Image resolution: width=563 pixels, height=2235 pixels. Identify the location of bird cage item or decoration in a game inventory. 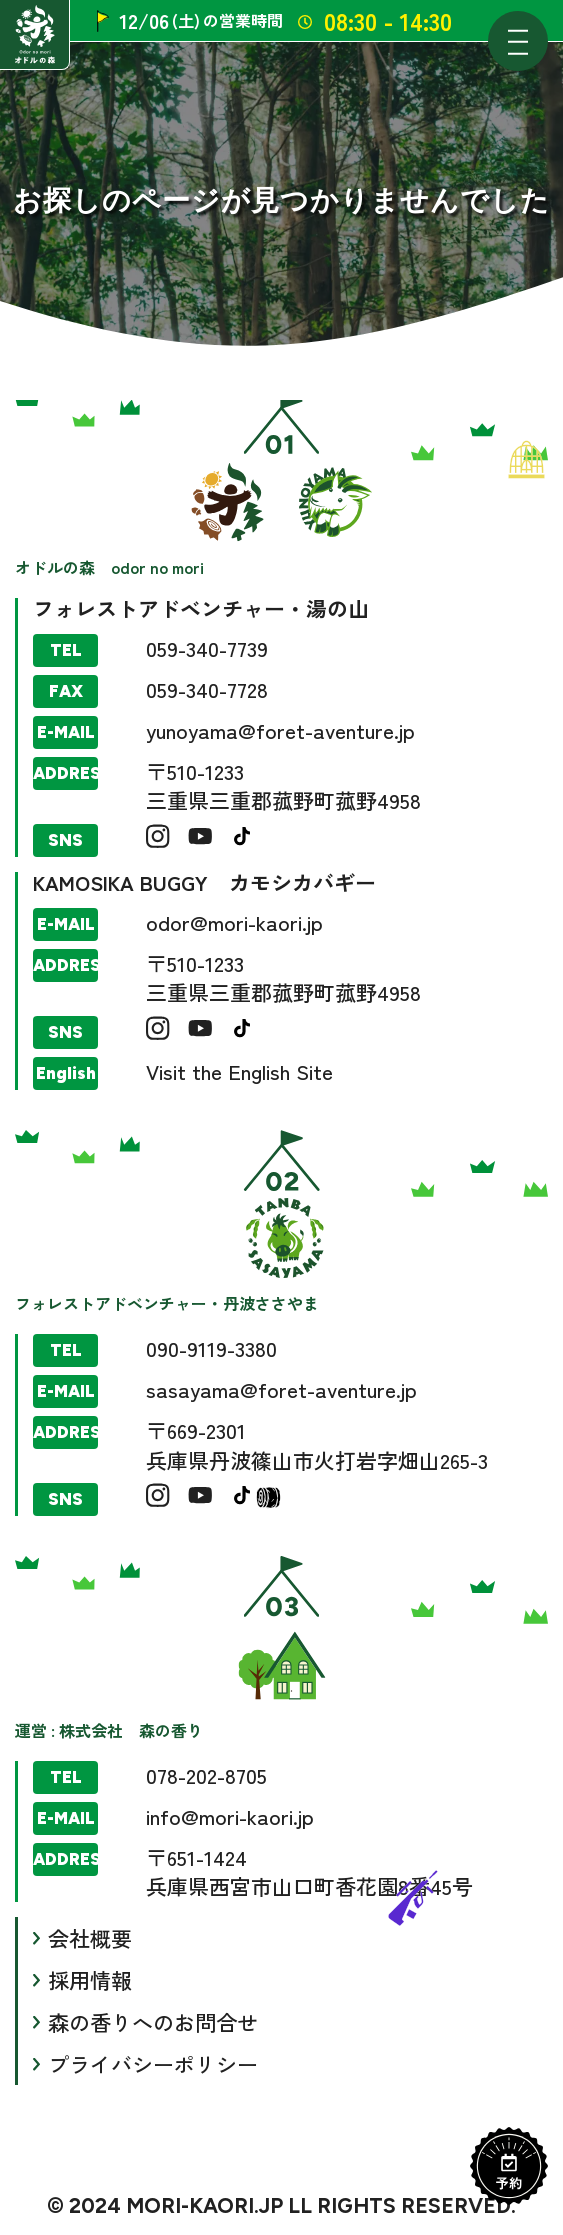
(526, 459).